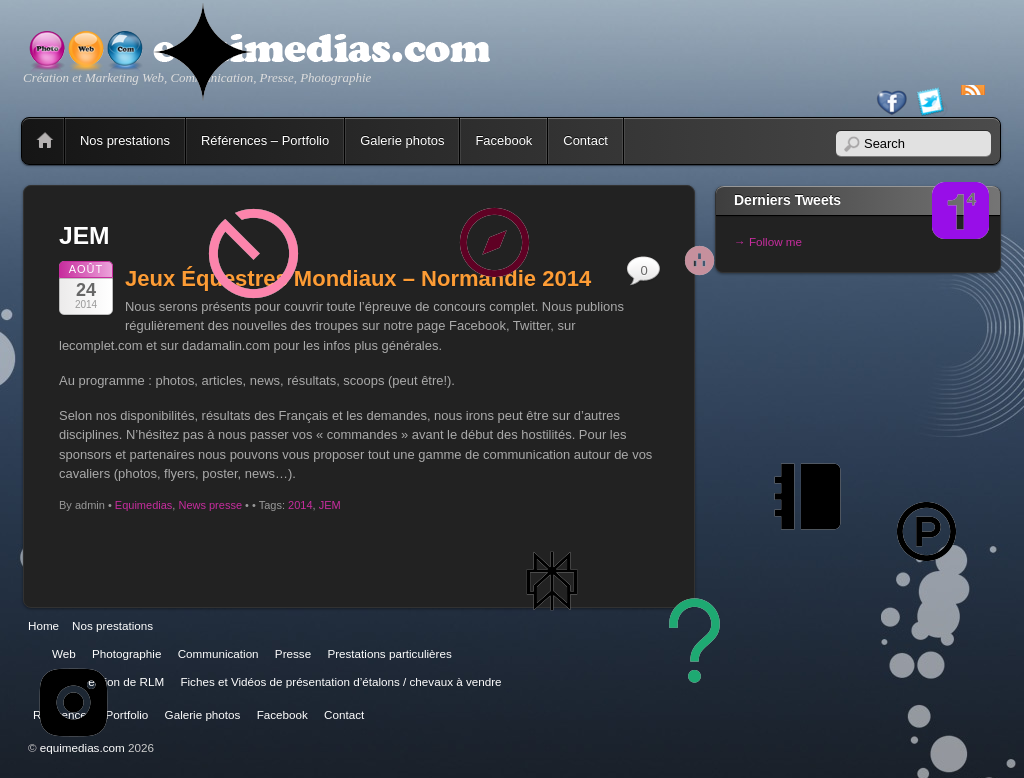  What do you see at coordinates (960, 210) in the screenshot?
I see `open cloudflare 1.1.1.1 dns app` at bounding box center [960, 210].